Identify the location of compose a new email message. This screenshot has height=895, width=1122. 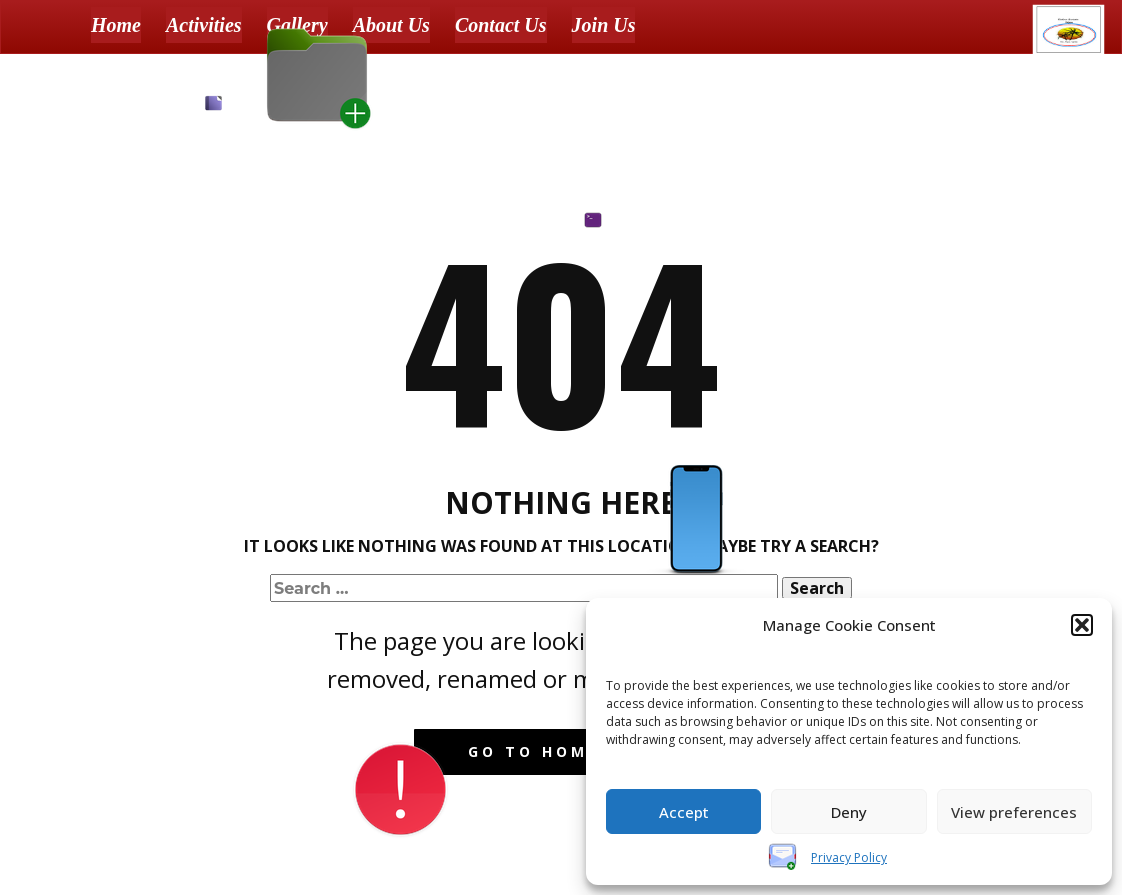
(782, 855).